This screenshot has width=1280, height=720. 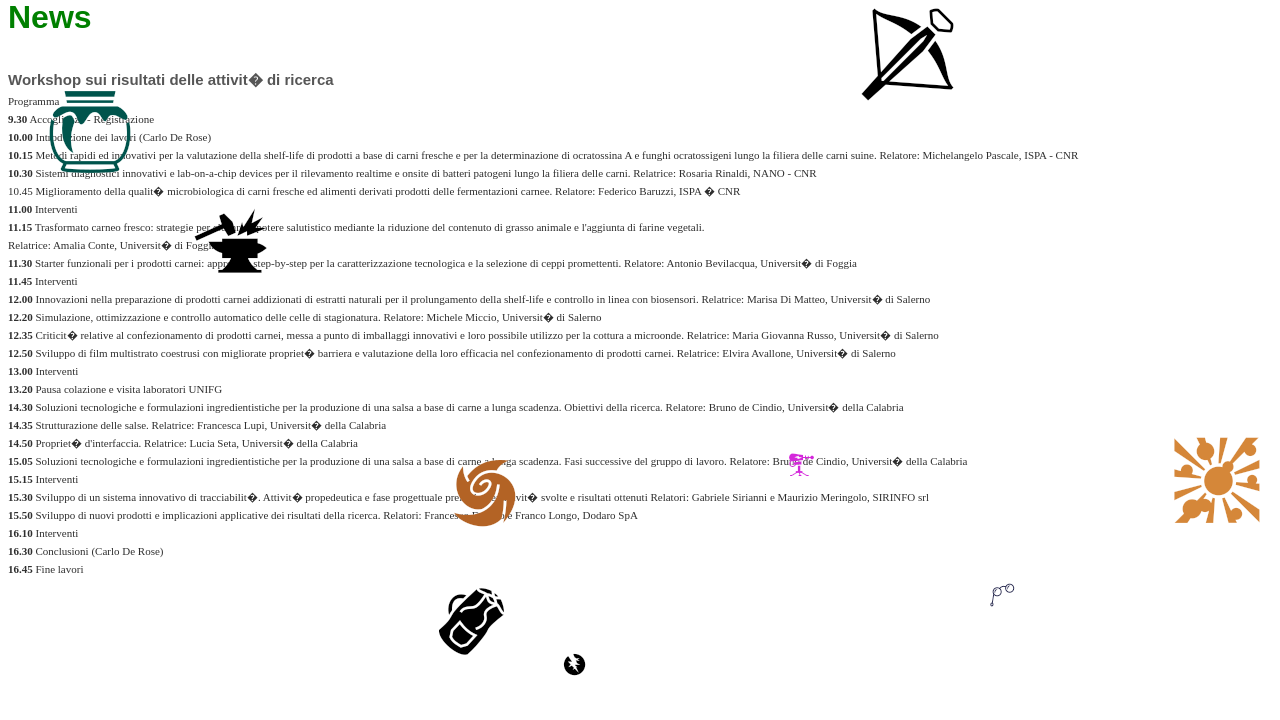 I want to click on select crossbow weapon in game inventory, so click(x=907, y=55).